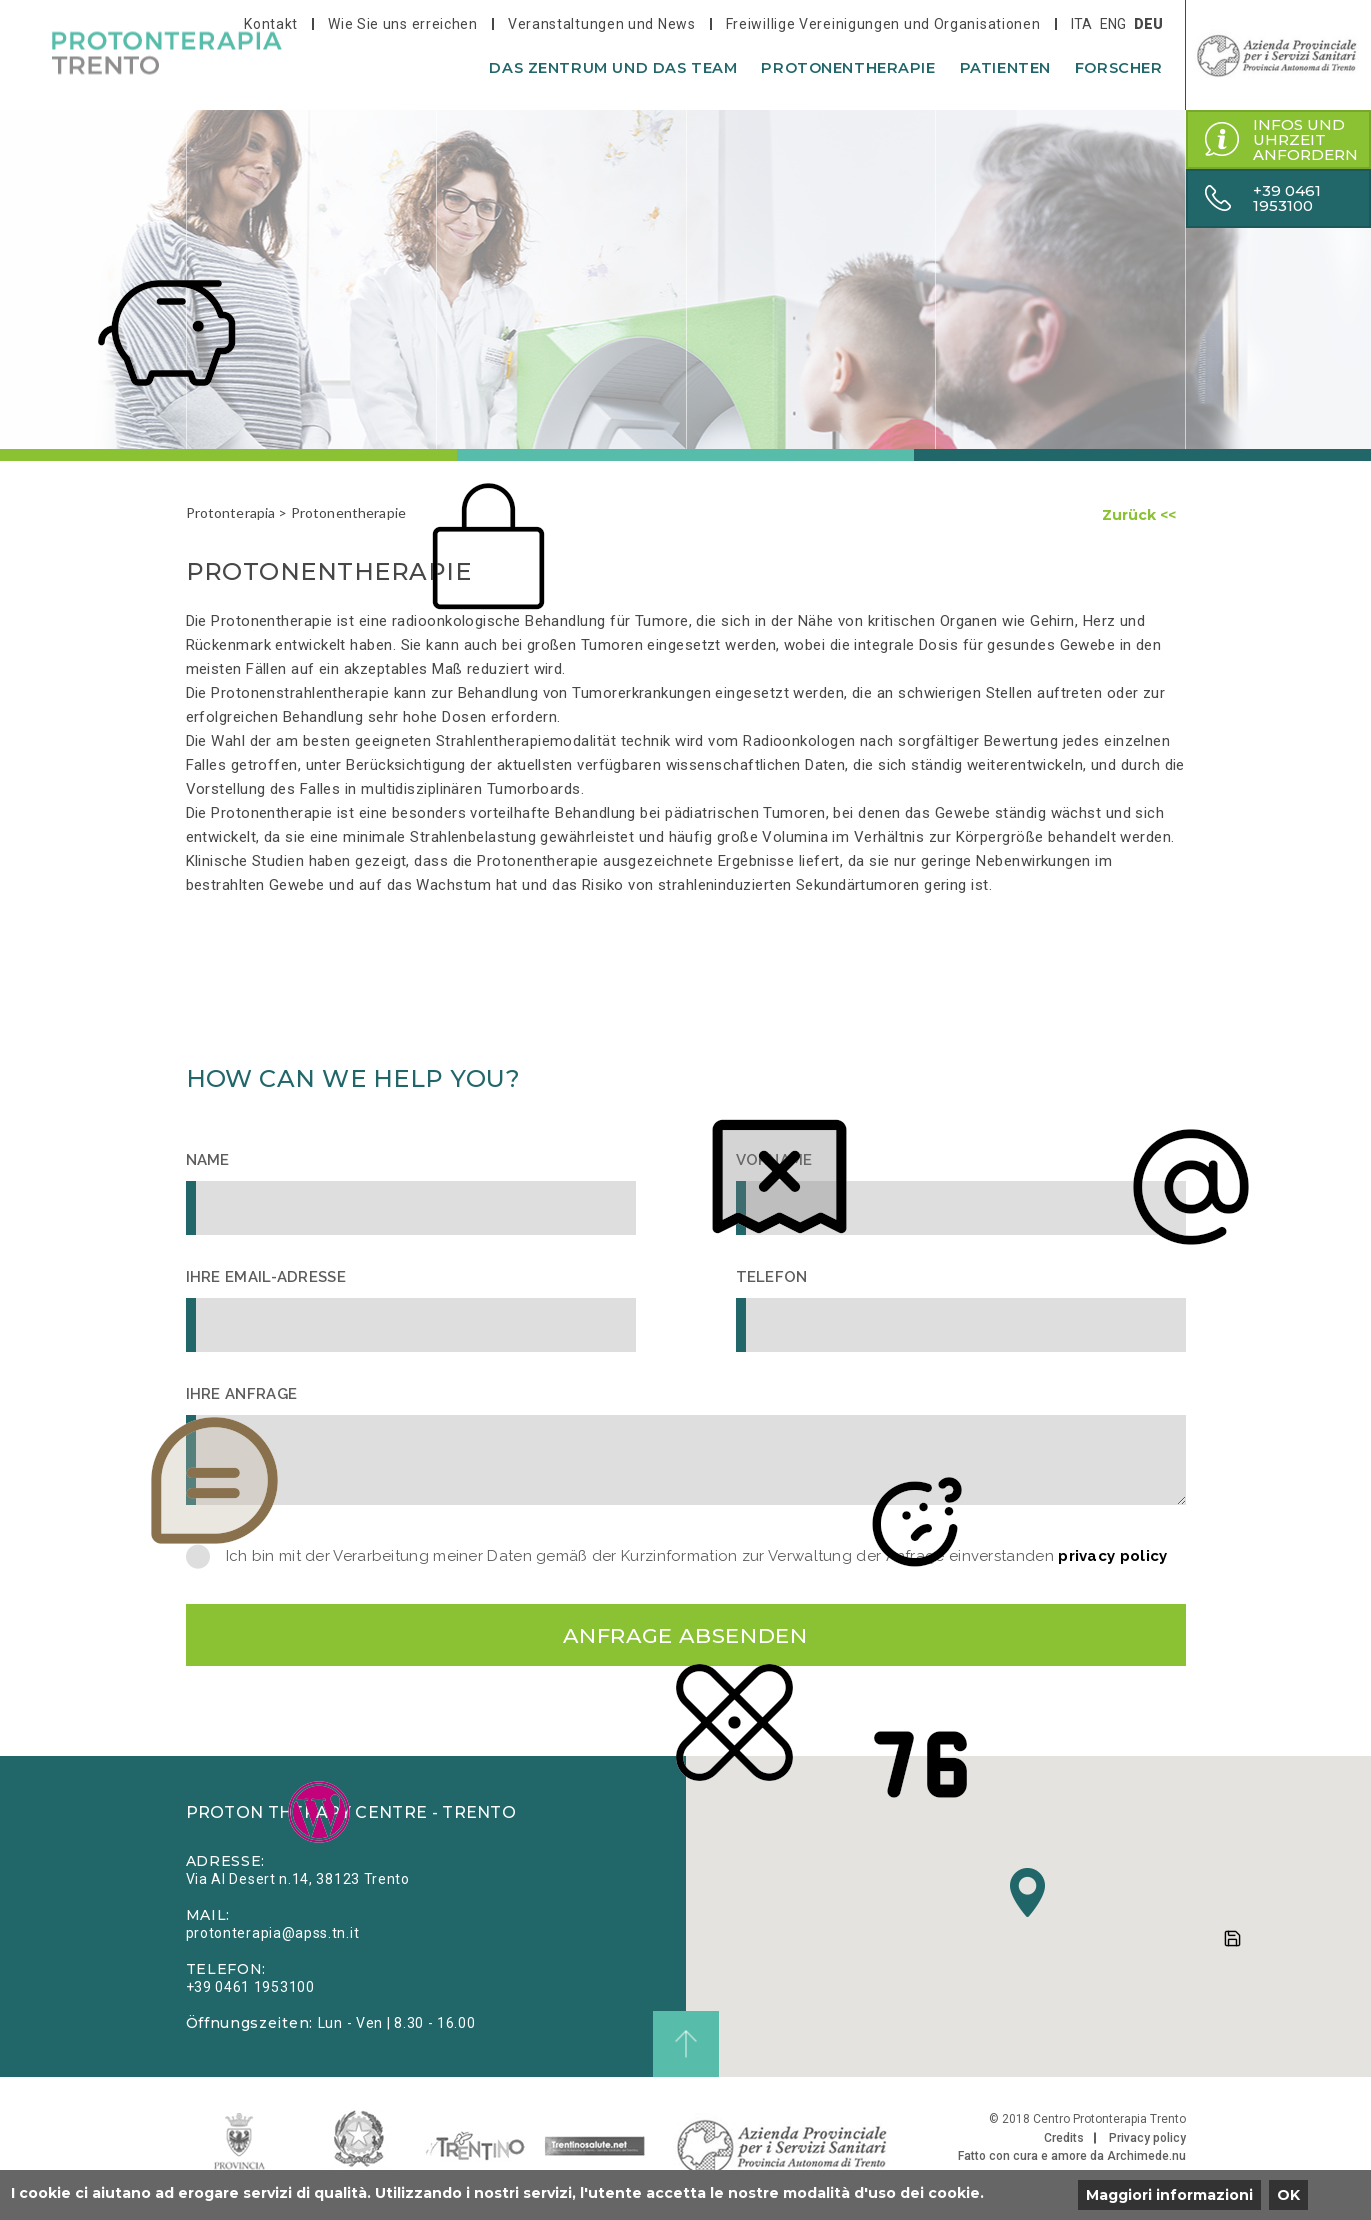 This screenshot has height=2220, width=1371. I want to click on access health or first aid settings, so click(734, 1722).